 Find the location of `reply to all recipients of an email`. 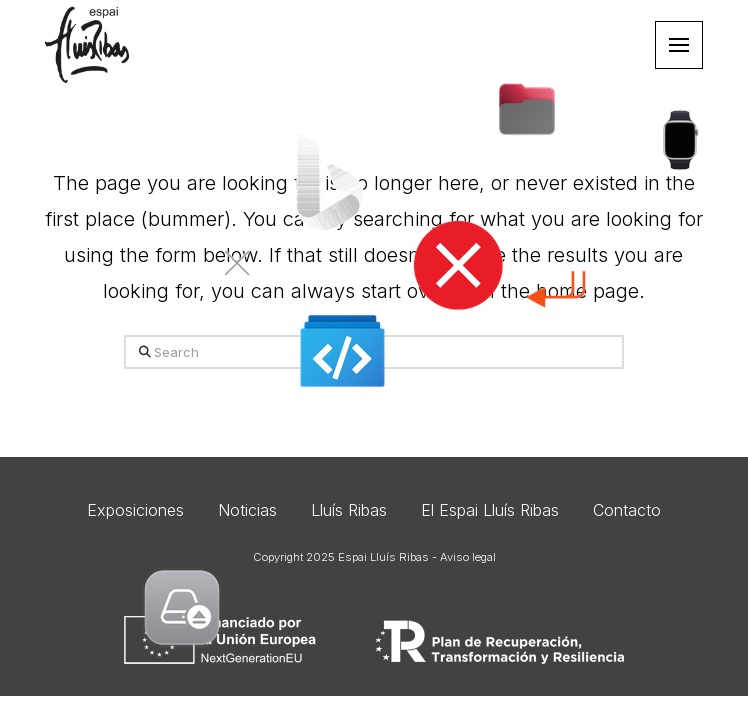

reply to all recipients of an email is located at coordinates (555, 289).